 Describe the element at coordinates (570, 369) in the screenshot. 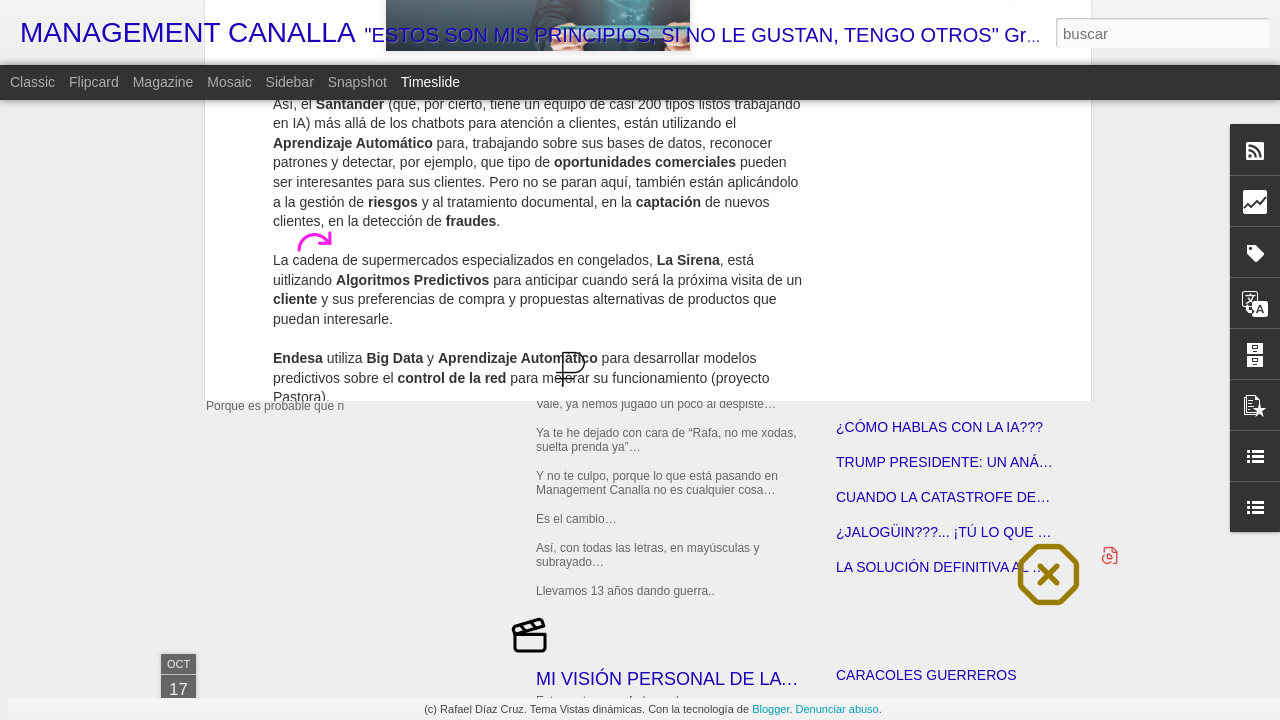

I see `indicates Russian ruble currency` at that location.